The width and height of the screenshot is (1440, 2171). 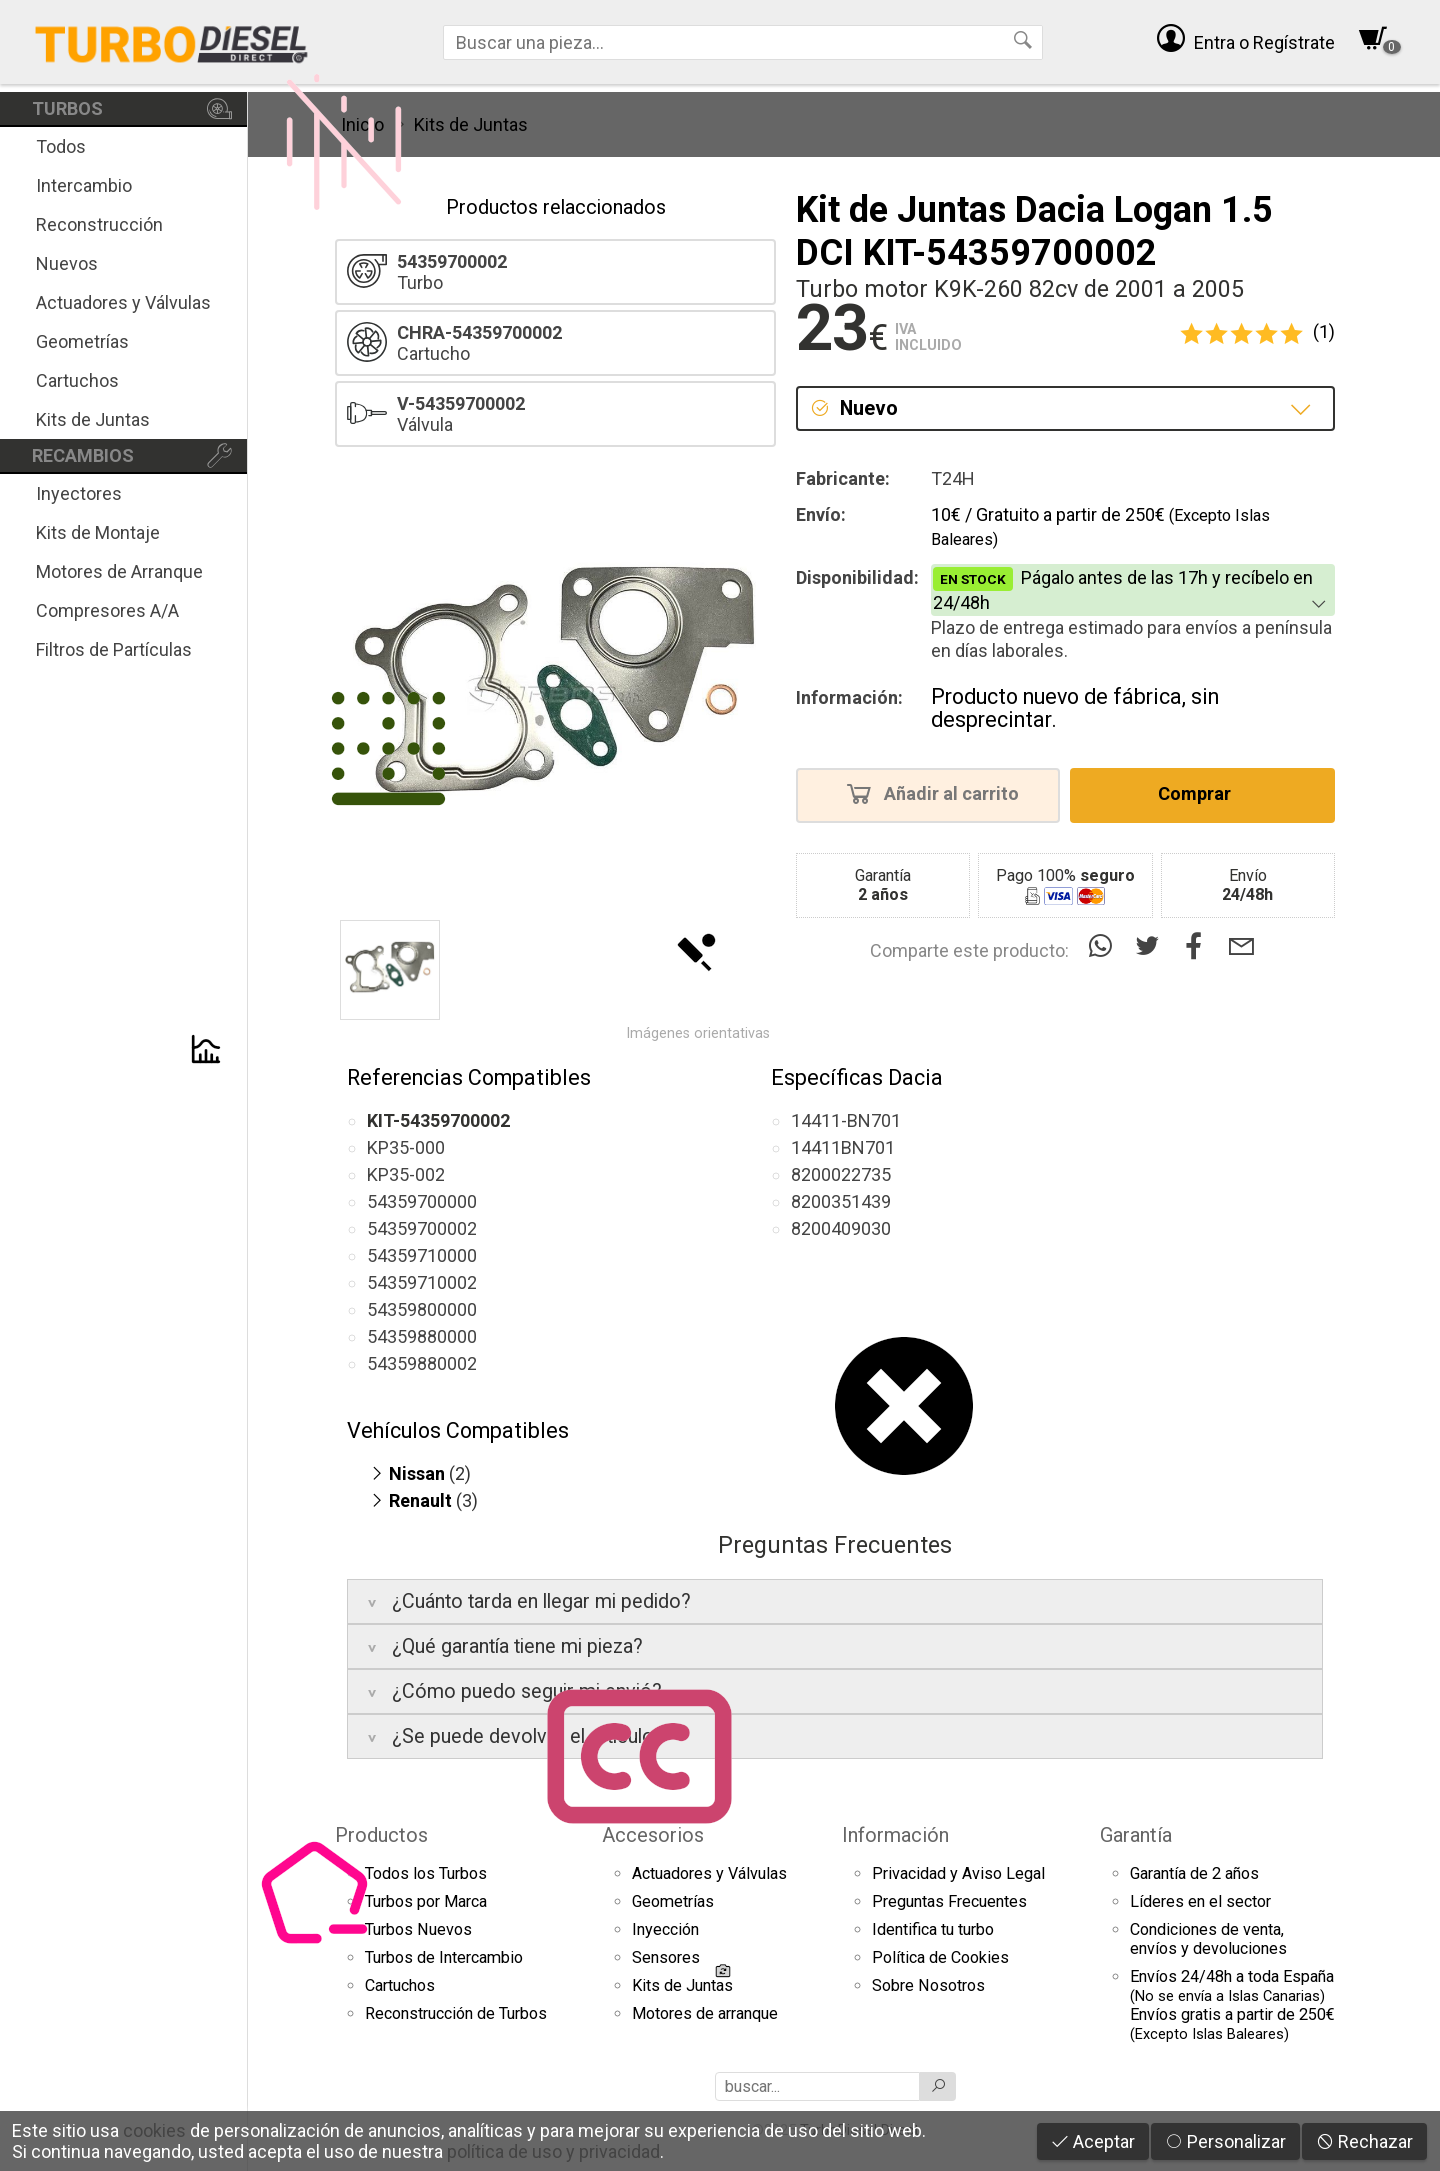 What do you see at coordinates (388, 748) in the screenshot?
I see `apply border to bottom edge of cell or element` at bounding box center [388, 748].